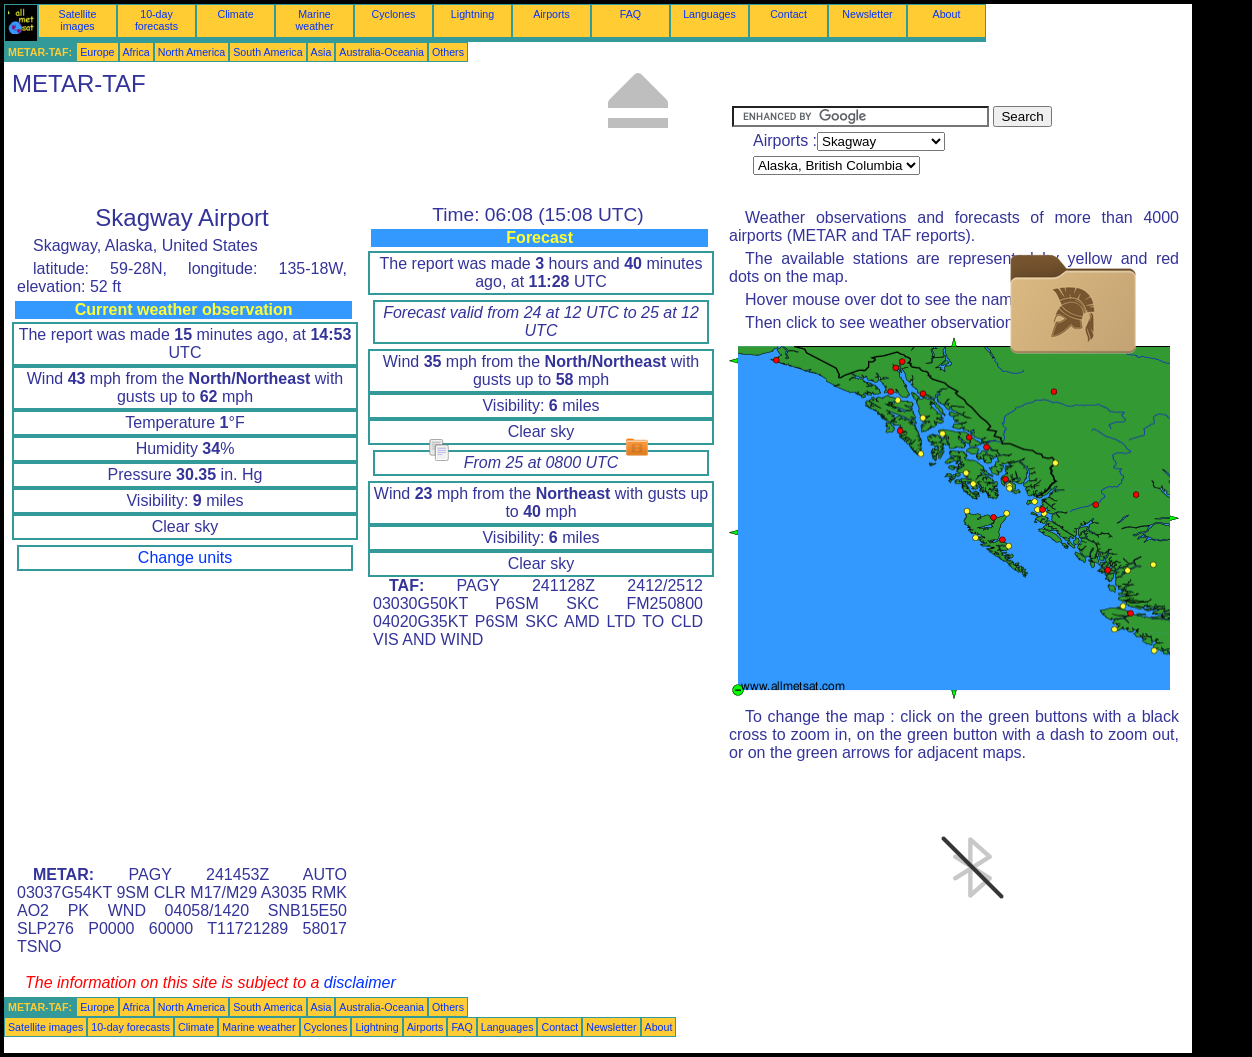 Image resolution: width=1252 pixels, height=1057 pixels. What do you see at coordinates (637, 447) in the screenshot?
I see `open your videos folder` at bounding box center [637, 447].